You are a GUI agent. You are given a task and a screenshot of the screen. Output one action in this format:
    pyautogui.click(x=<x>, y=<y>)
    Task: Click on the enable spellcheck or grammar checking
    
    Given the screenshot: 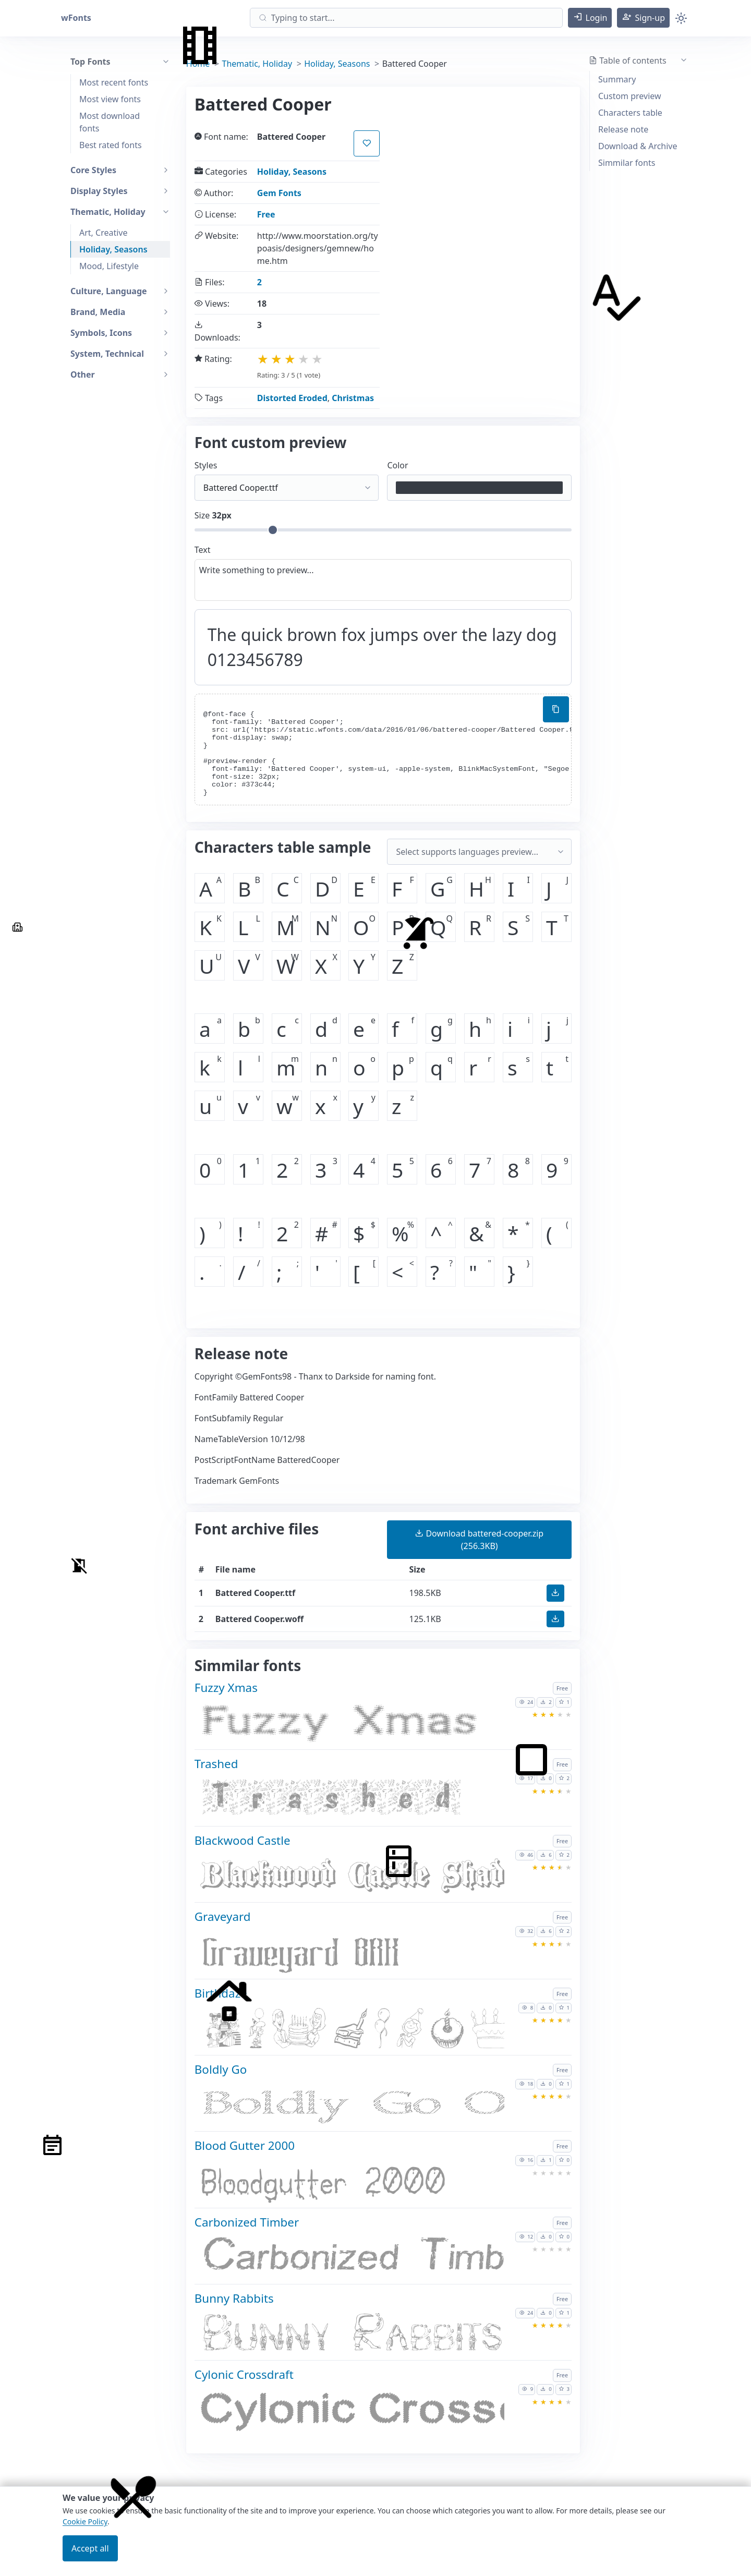 What is the action you would take?
    pyautogui.click(x=615, y=296)
    